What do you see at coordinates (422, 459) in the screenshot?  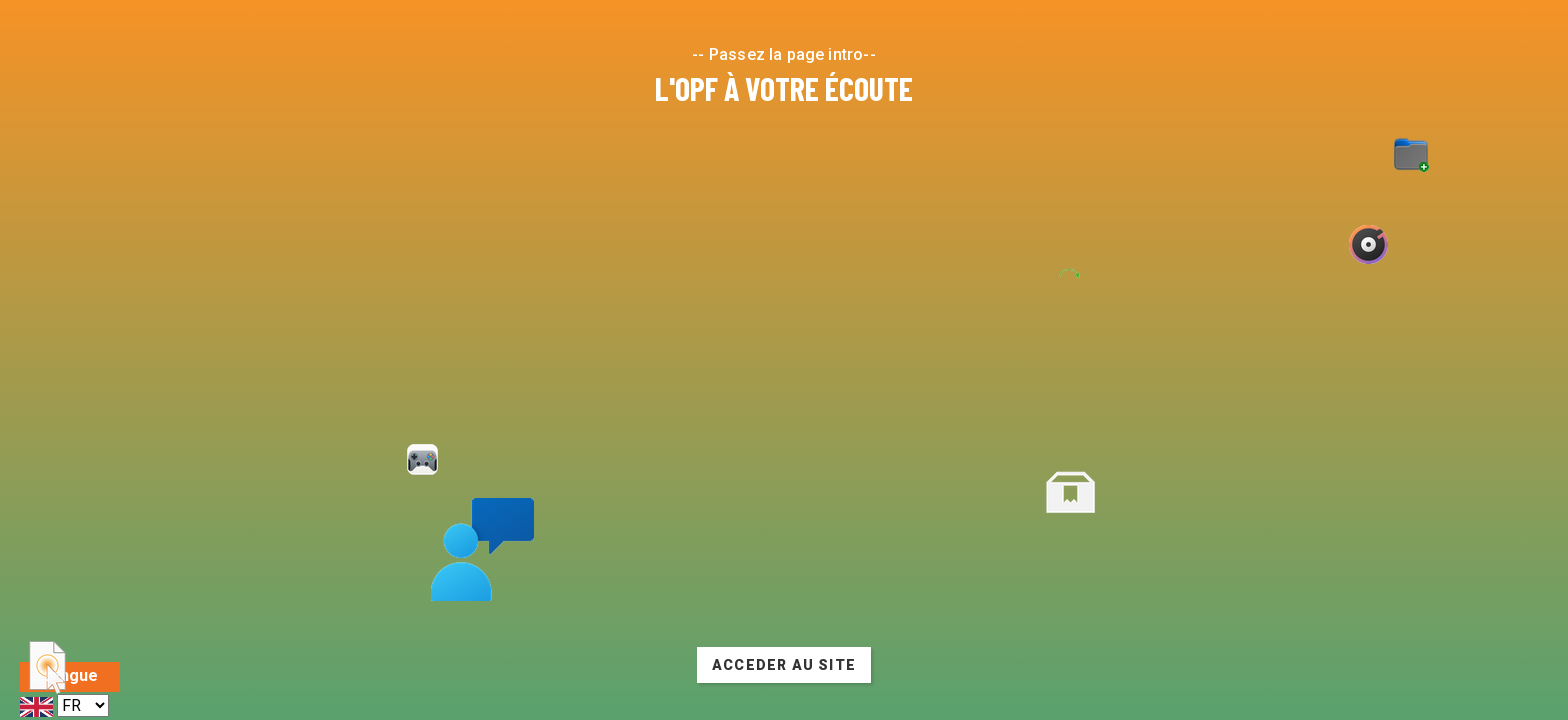 I see `game controller input device settings` at bounding box center [422, 459].